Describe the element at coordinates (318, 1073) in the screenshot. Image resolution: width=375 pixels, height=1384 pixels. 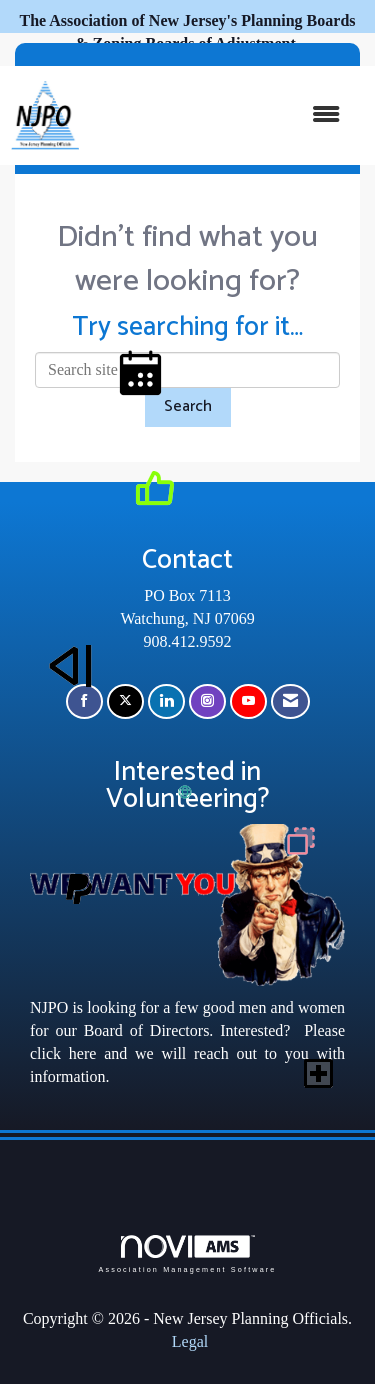
I see `find nearby hospitals or medical facilities` at that location.